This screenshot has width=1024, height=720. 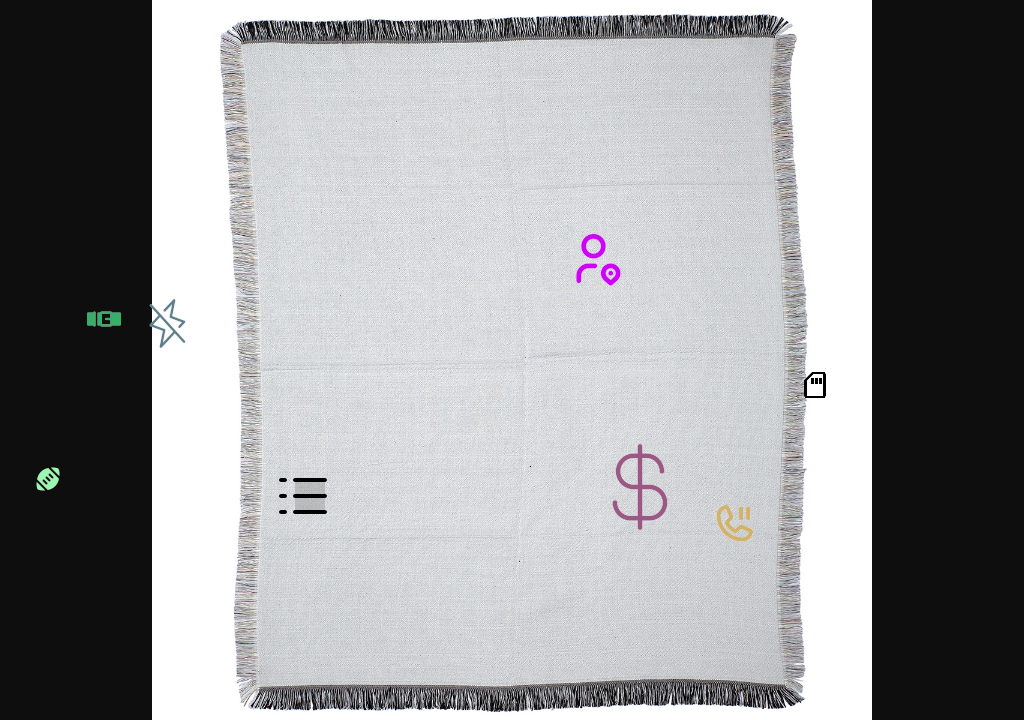 What do you see at coordinates (104, 319) in the screenshot?
I see `access clothing or accessories settings` at bounding box center [104, 319].